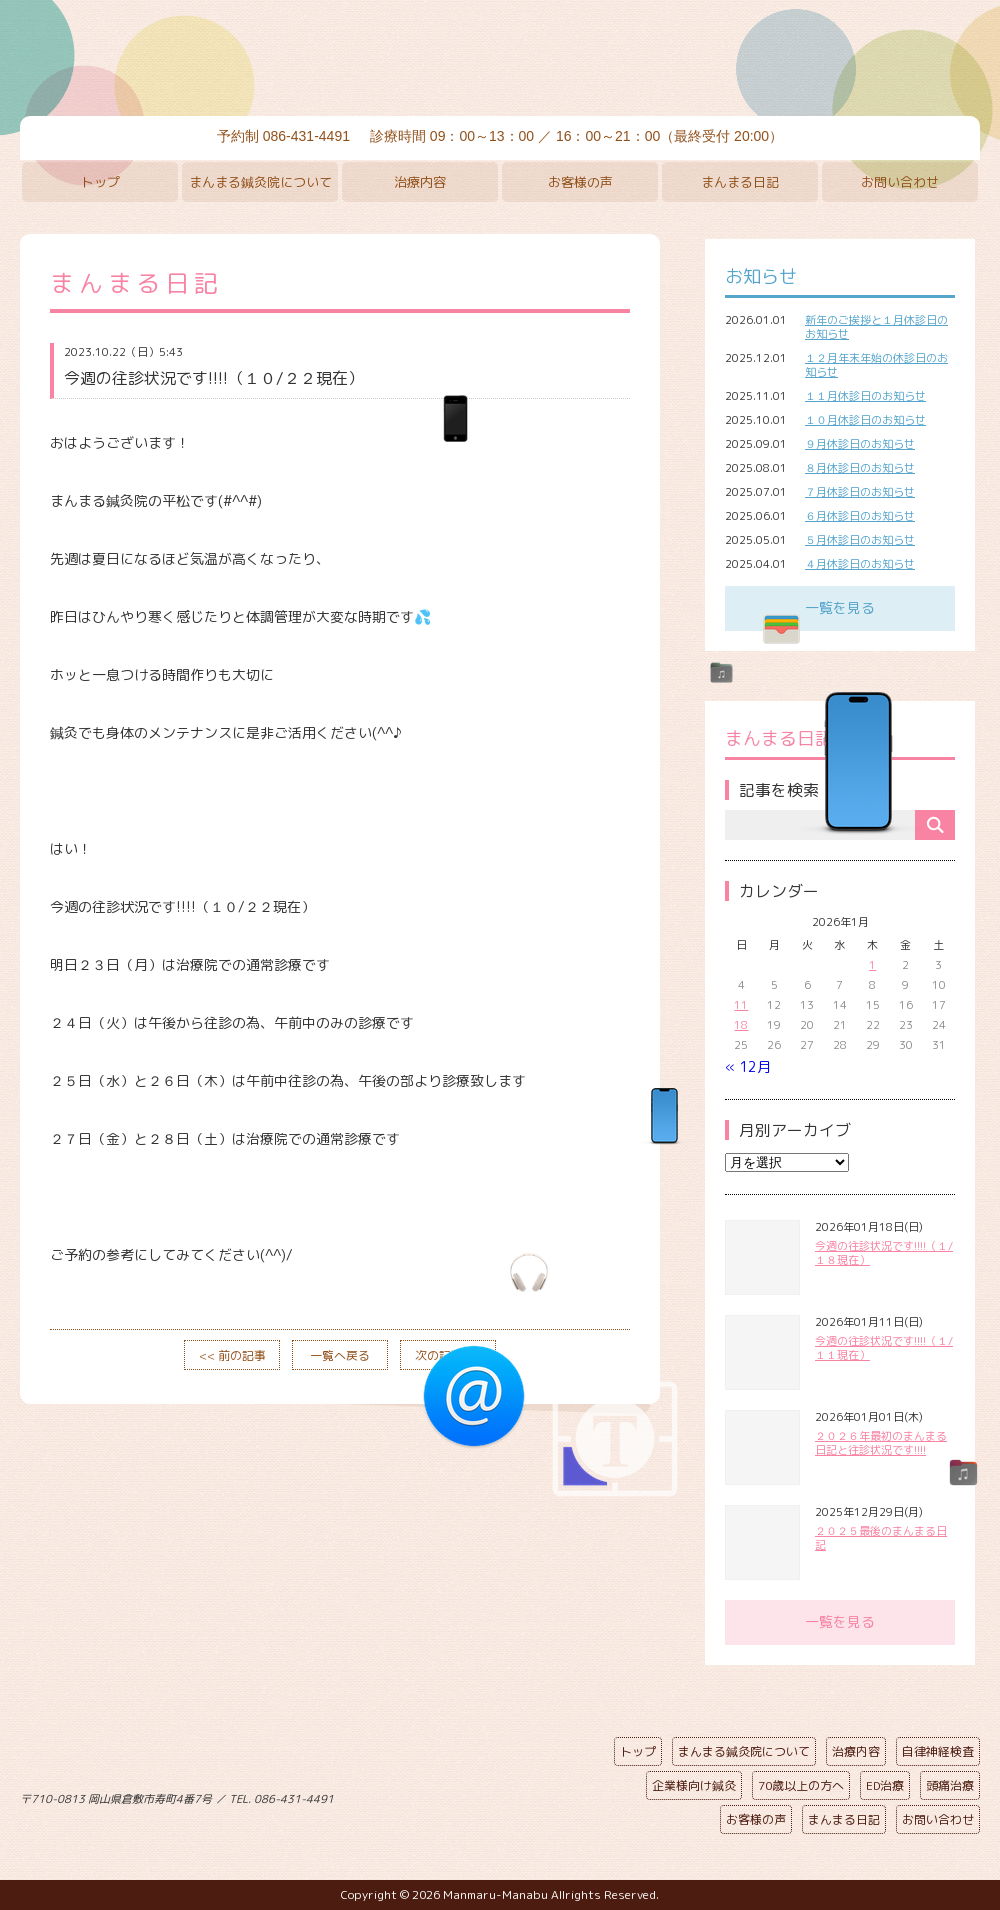 This screenshot has width=1000, height=1910. Describe the element at coordinates (455, 418) in the screenshot. I see `iPhone device icon` at that location.